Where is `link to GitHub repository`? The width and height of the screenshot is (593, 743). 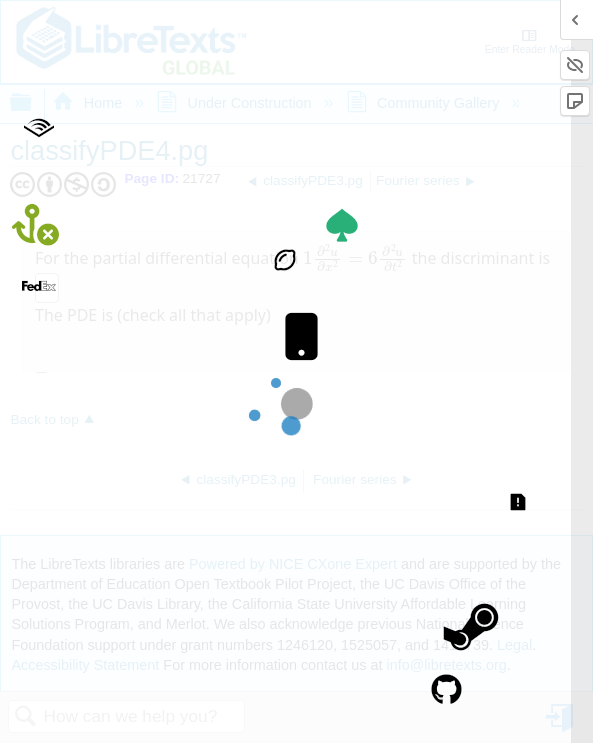
link to GitHub repository is located at coordinates (446, 689).